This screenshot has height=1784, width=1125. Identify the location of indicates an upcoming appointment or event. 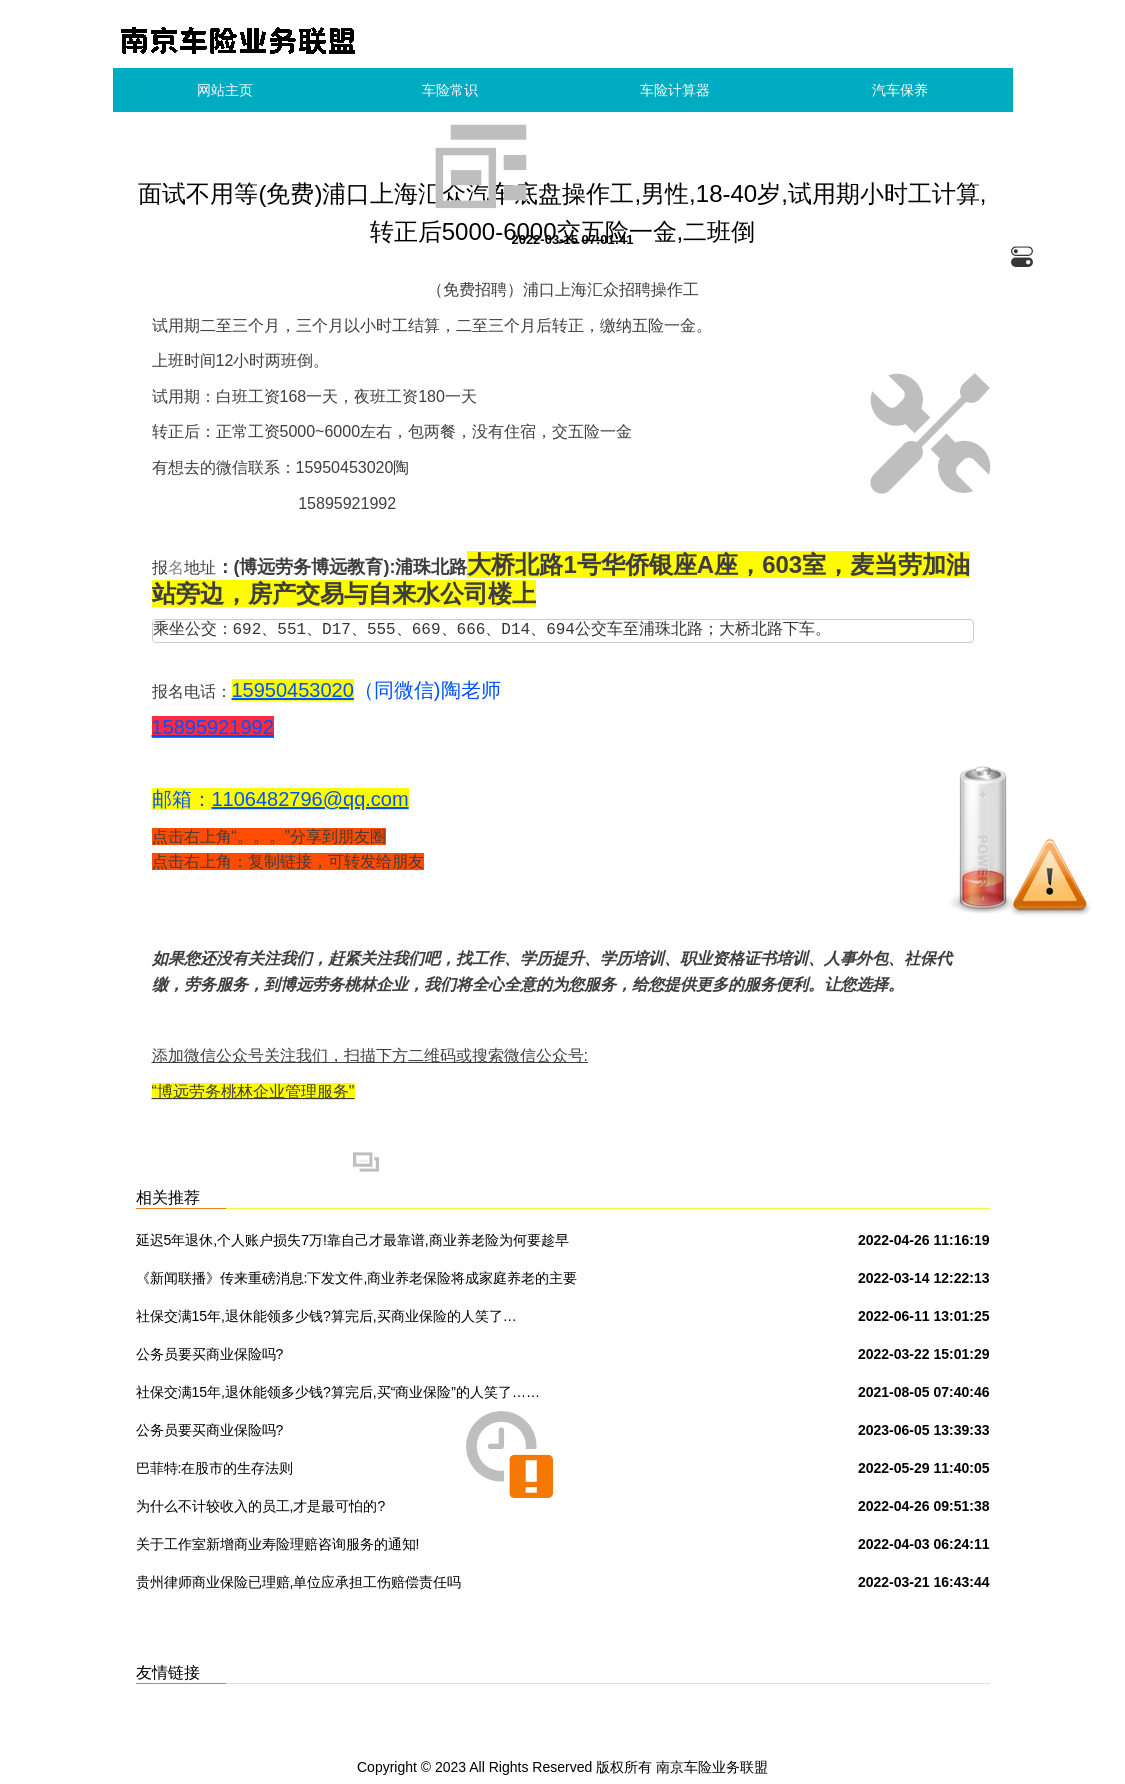
(509, 1454).